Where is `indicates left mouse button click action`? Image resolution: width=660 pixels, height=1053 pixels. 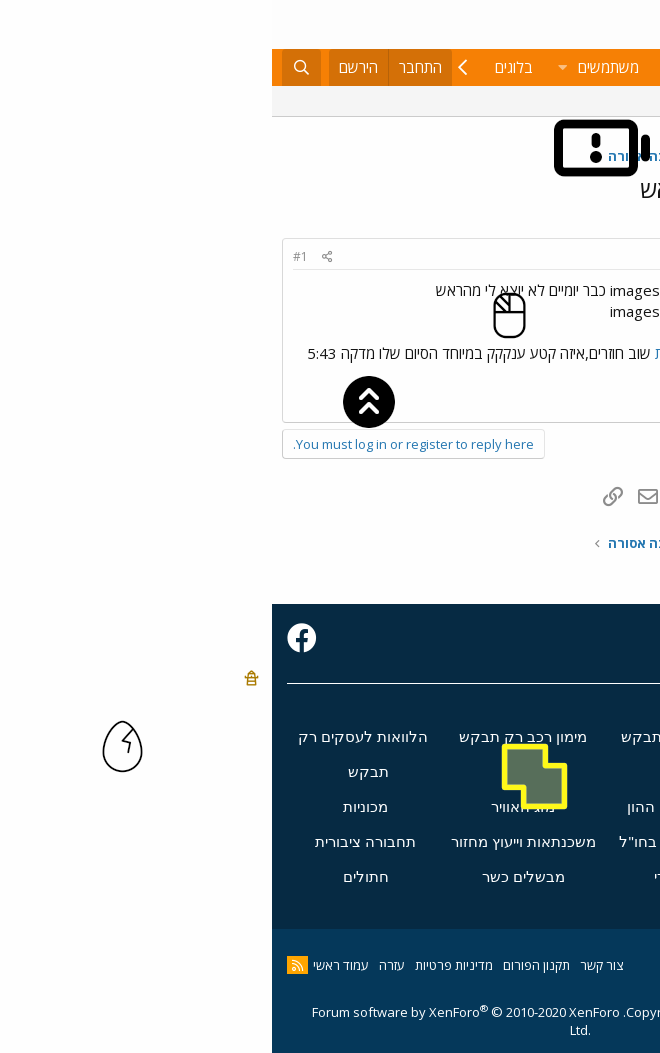 indicates left mouse button click action is located at coordinates (509, 315).